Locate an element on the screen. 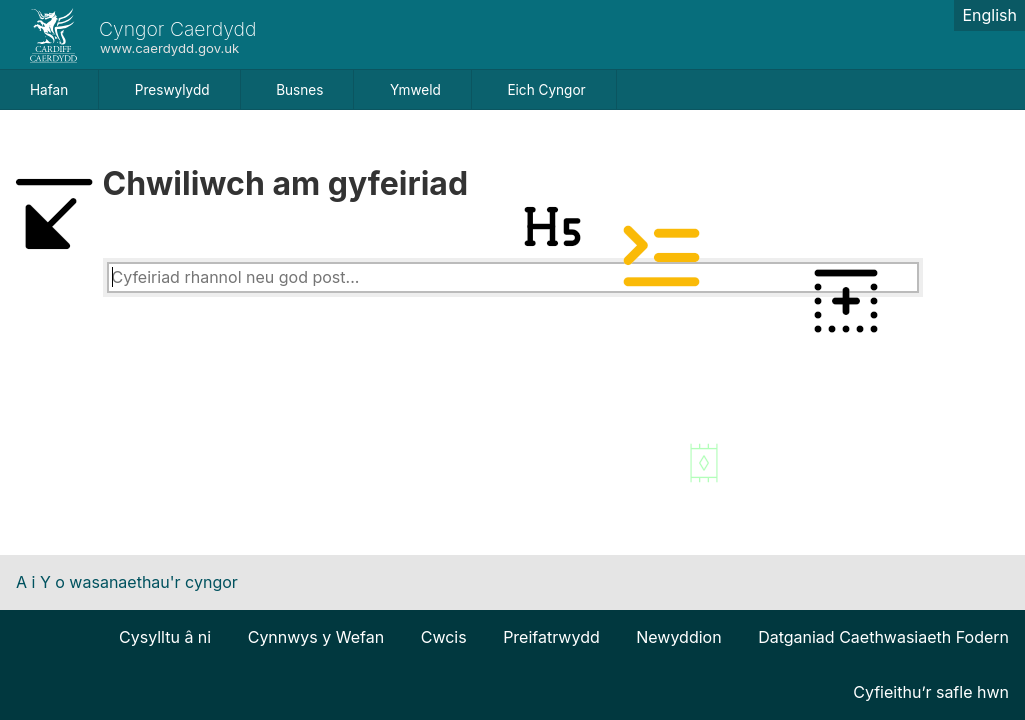  move content to bottom-left corner is located at coordinates (51, 214).